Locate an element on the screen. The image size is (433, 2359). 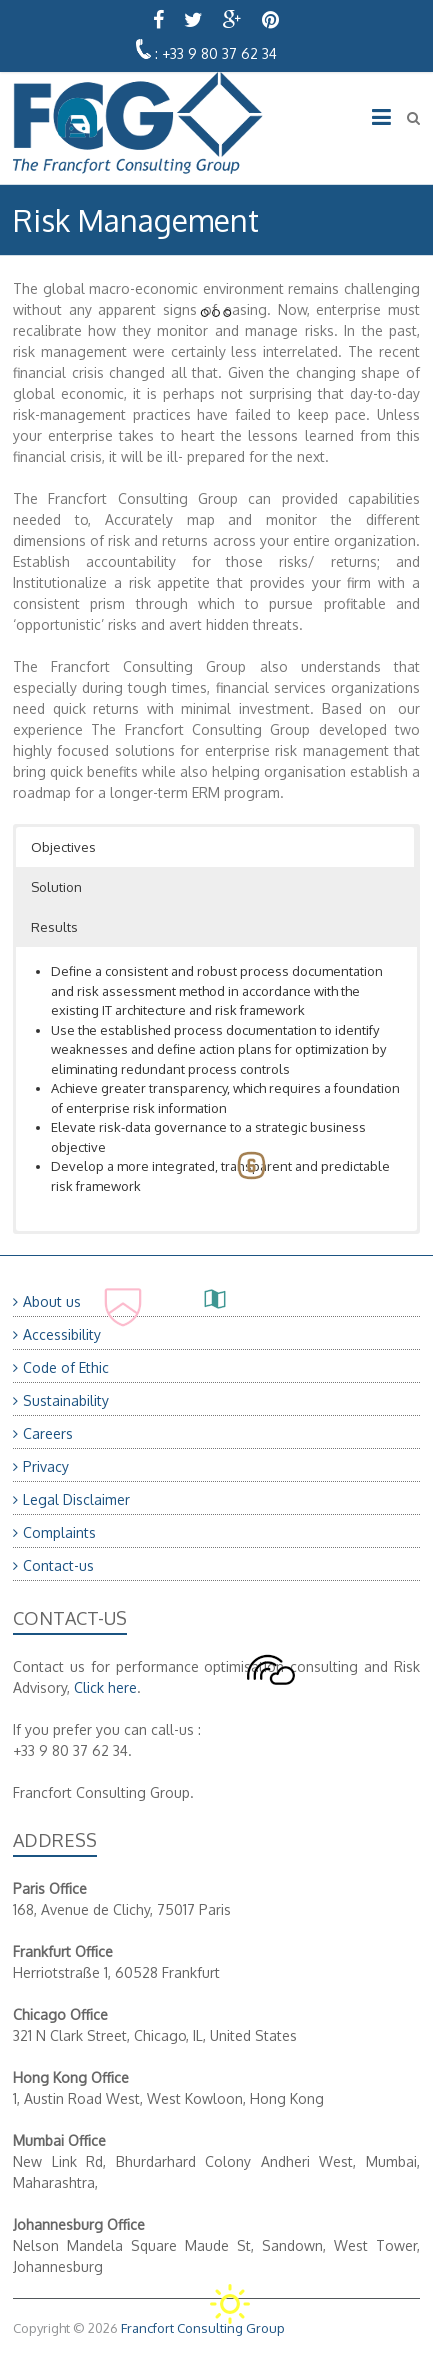
indicates tunnel or underground passage ahead is located at coordinates (77, 117).